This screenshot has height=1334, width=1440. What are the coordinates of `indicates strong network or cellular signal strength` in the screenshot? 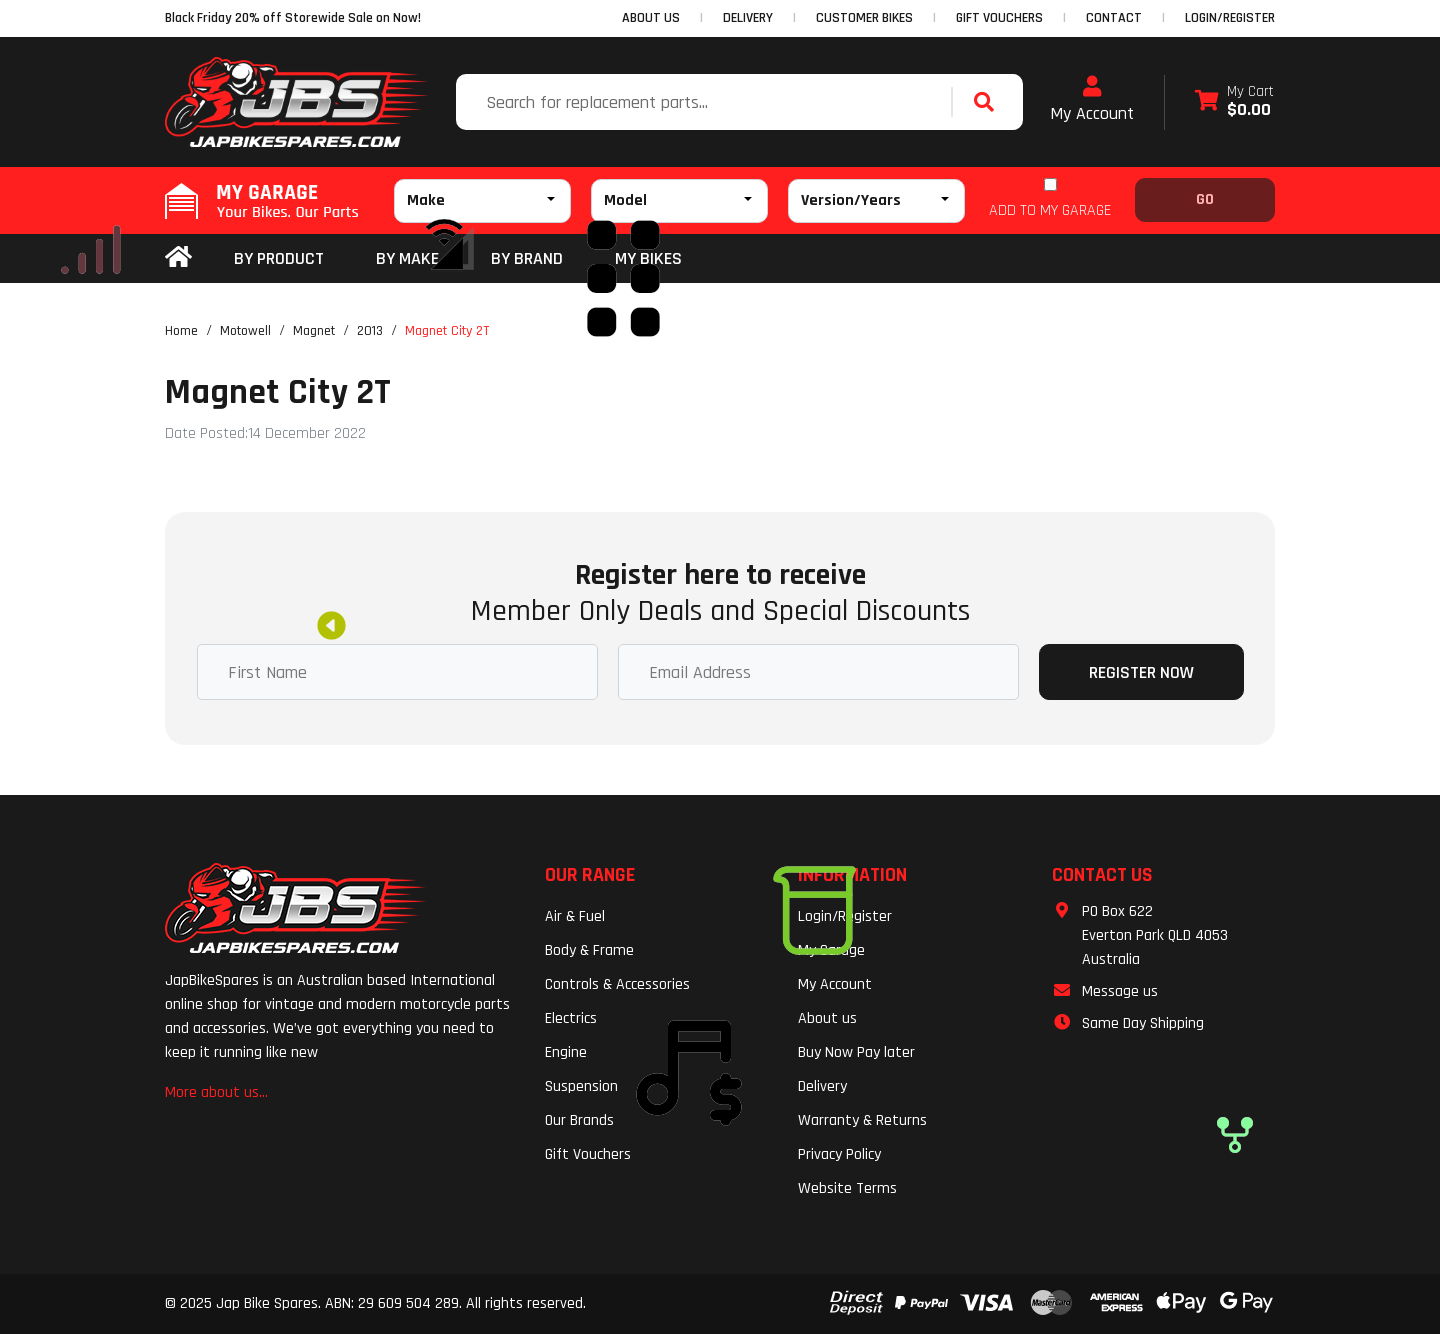 It's located at (99, 242).